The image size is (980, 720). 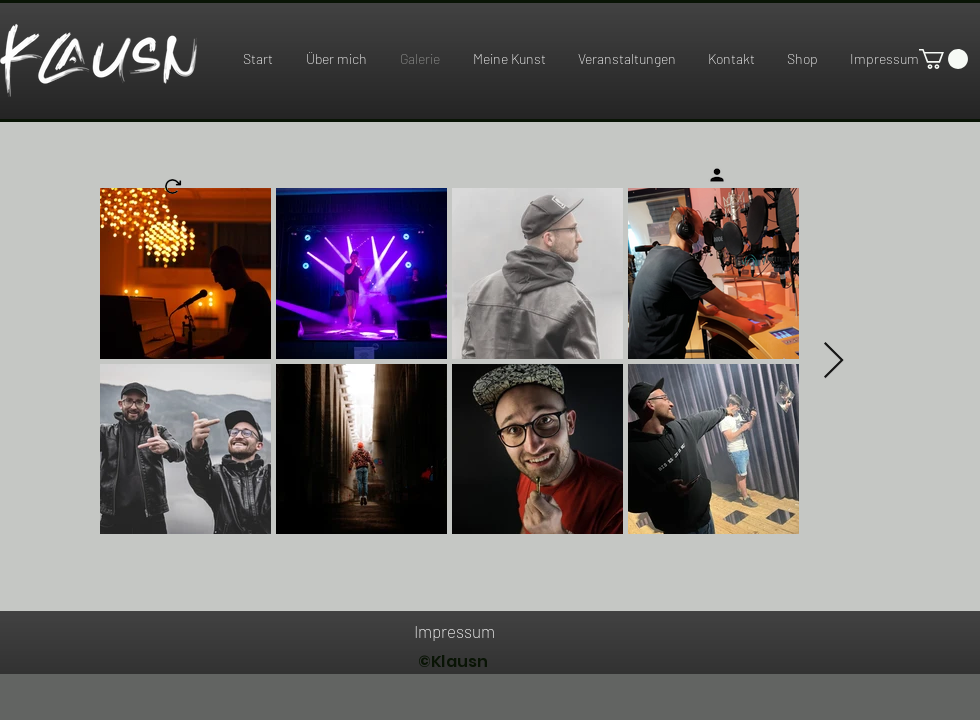 What do you see at coordinates (717, 175) in the screenshot?
I see `view your profile` at bounding box center [717, 175].